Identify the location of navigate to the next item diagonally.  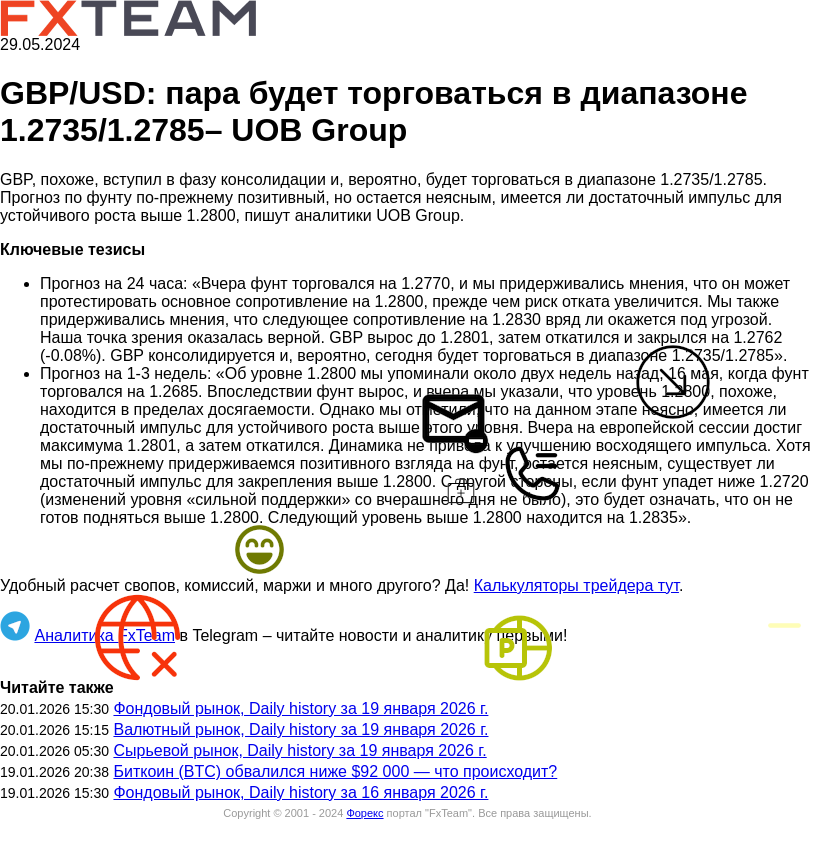
(673, 382).